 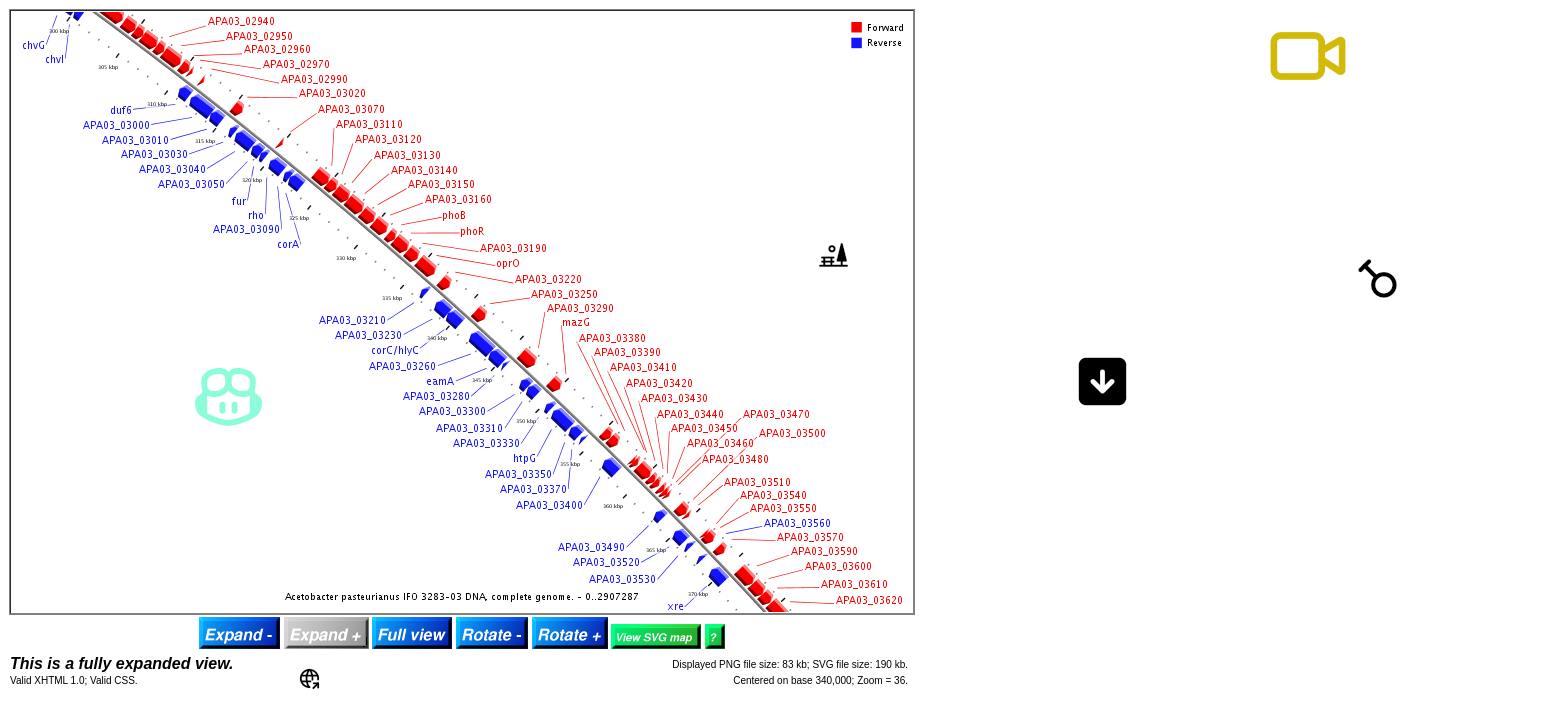 I want to click on access github copilot AI coding assistant, so click(x=228, y=395).